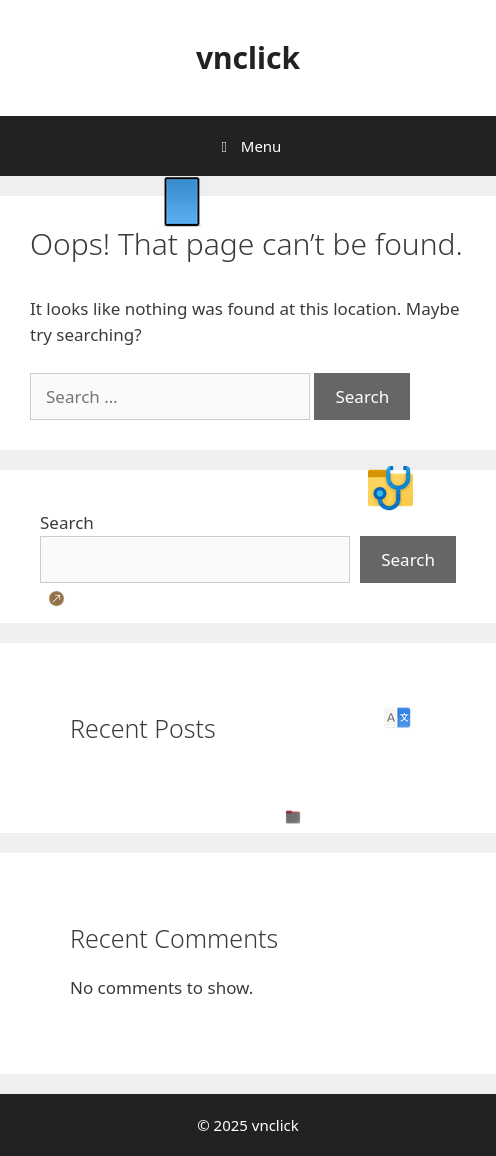  Describe the element at coordinates (182, 202) in the screenshot. I see `iPad Air device icon` at that location.